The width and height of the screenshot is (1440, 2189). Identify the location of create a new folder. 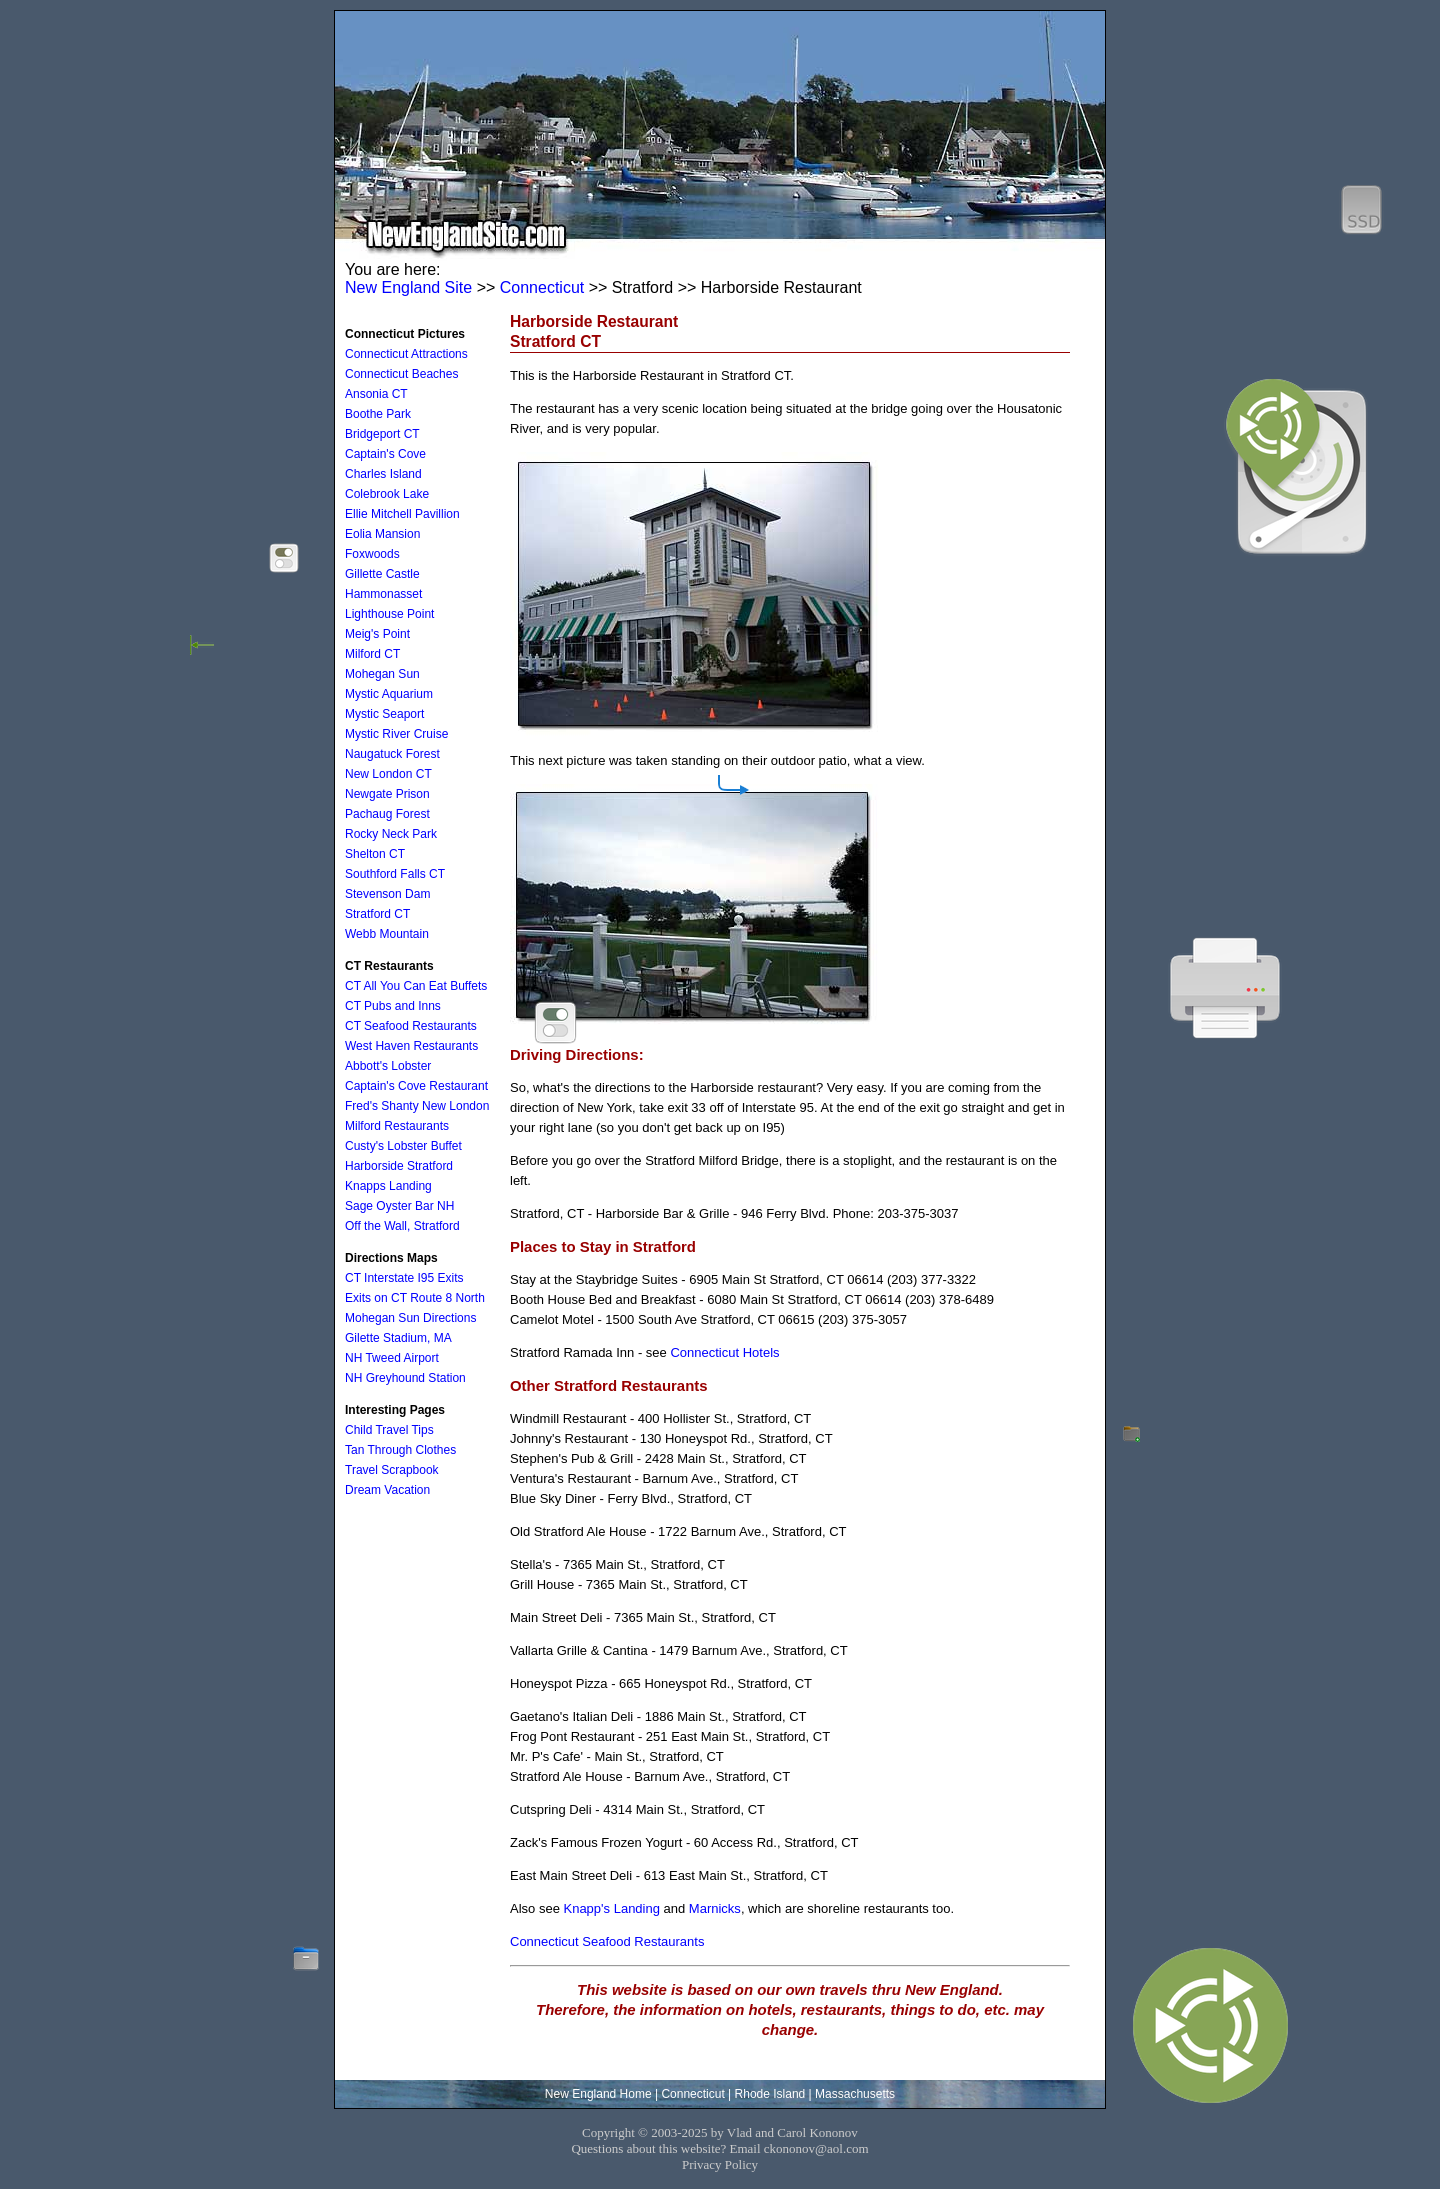
(1131, 1433).